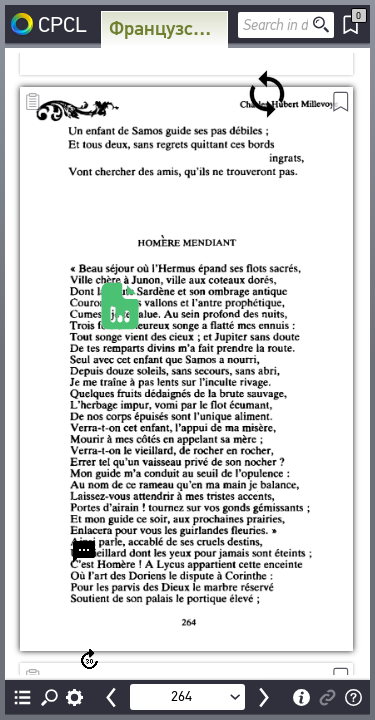  What do you see at coordinates (267, 94) in the screenshot?
I see `sync data with server or cloud` at bounding box center [267, 94].